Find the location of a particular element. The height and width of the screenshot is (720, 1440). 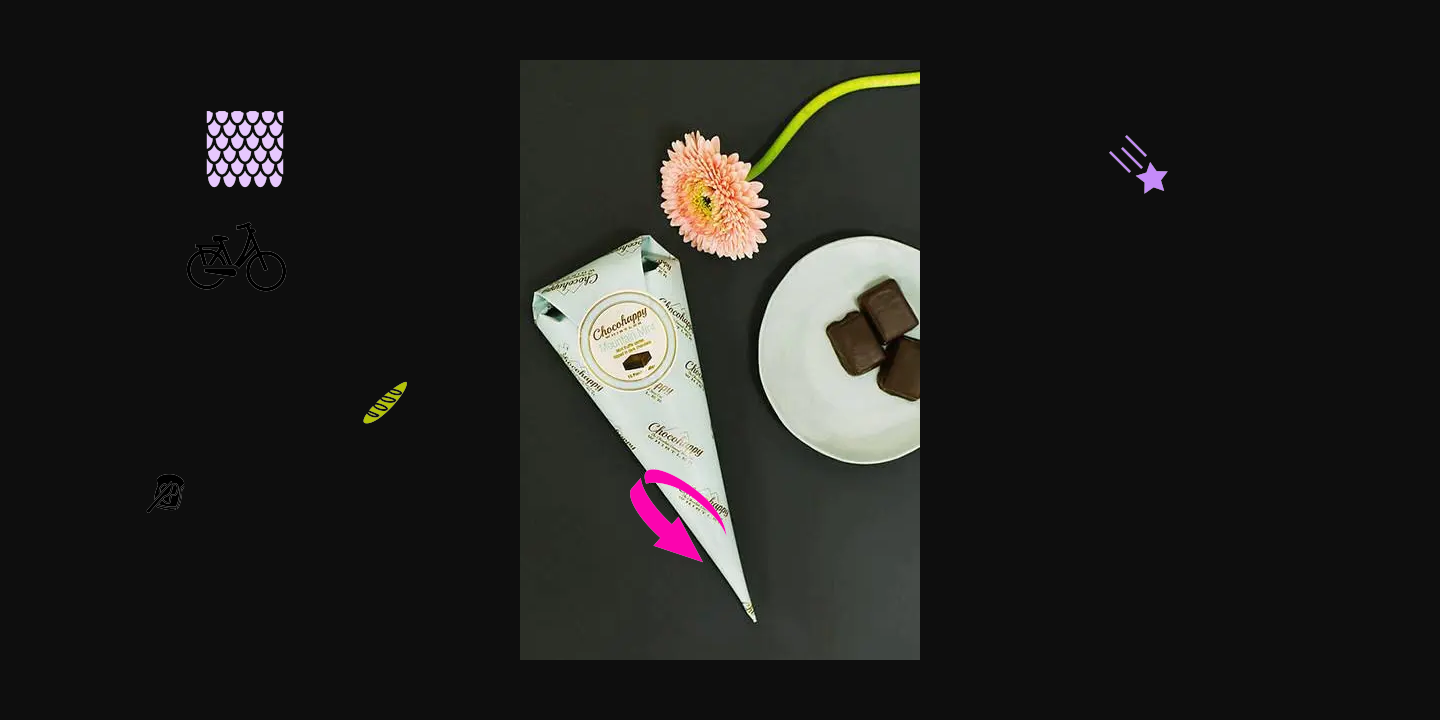

rapidshare file hosting service logo is located at coordinates (677, 516).